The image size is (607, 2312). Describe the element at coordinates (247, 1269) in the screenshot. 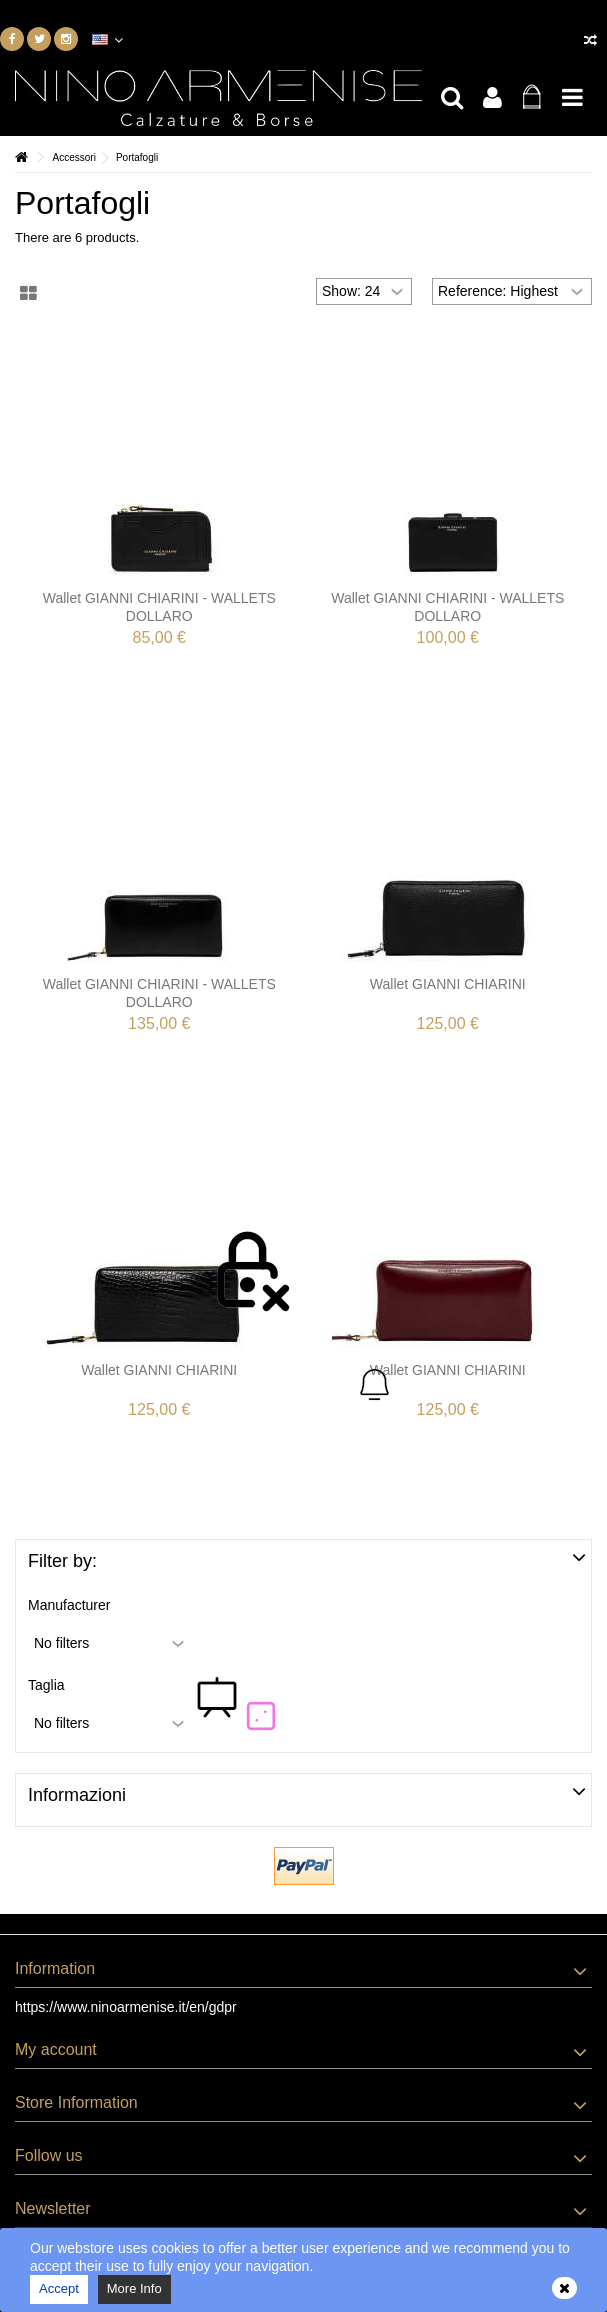

I see `remove or delete a security lock` at that location.